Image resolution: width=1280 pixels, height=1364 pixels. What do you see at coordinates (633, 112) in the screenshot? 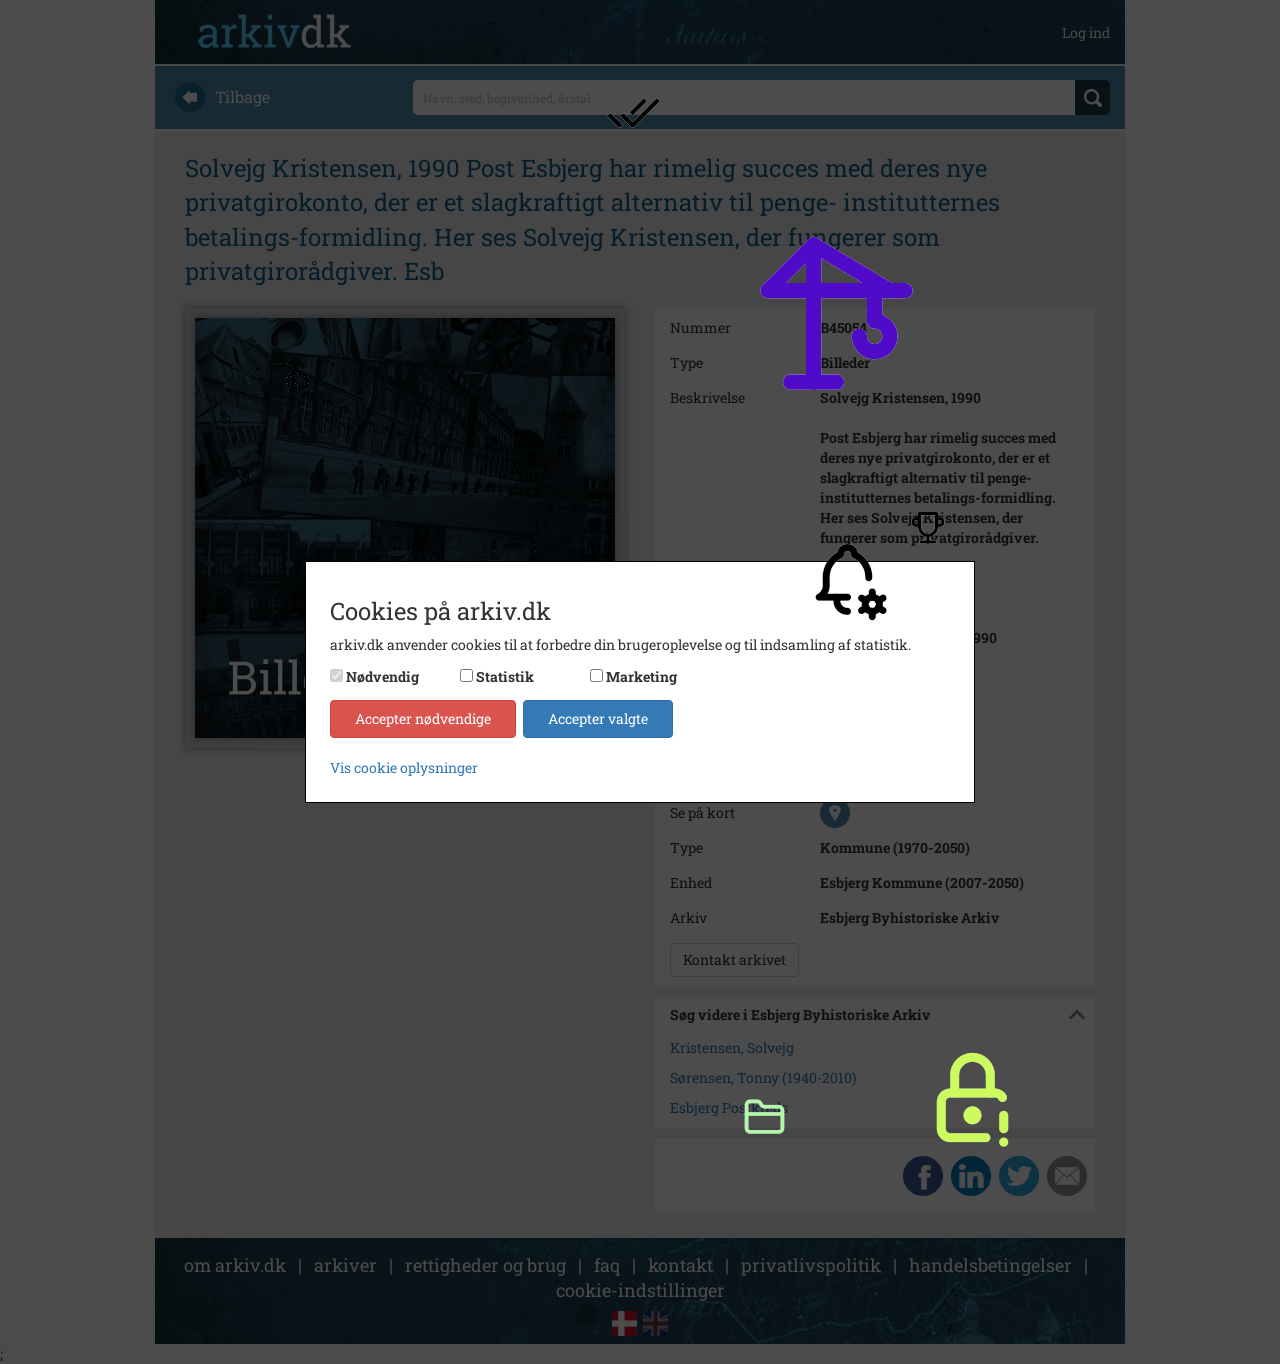
I see `message sent and read confirmation` at bounding box center [633, 112].